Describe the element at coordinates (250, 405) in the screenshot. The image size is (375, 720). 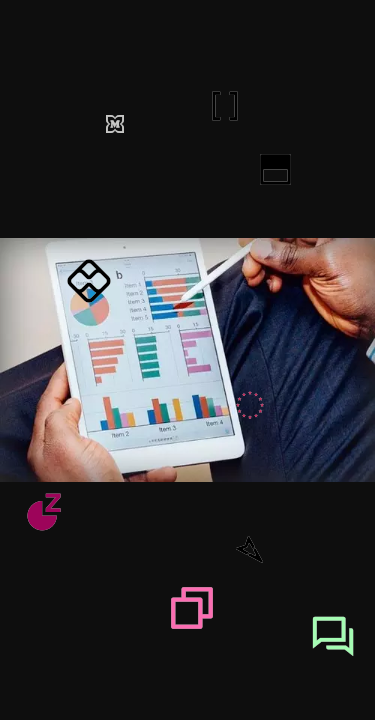
I see `indicates EU-related content or services` at that location.